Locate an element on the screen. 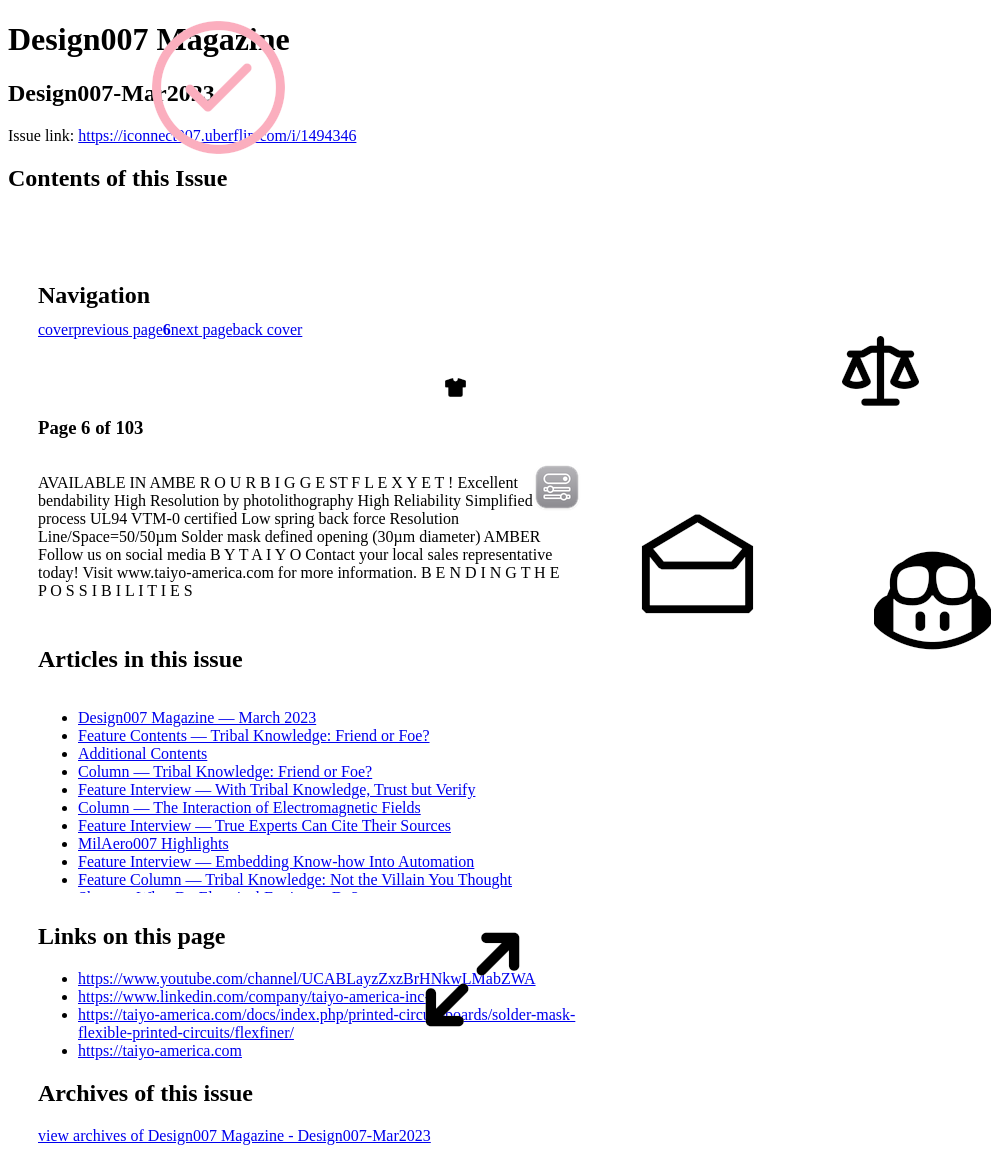 This screenshot has width=998, height=1175. open interface design application is located at coordinates (557, 487).